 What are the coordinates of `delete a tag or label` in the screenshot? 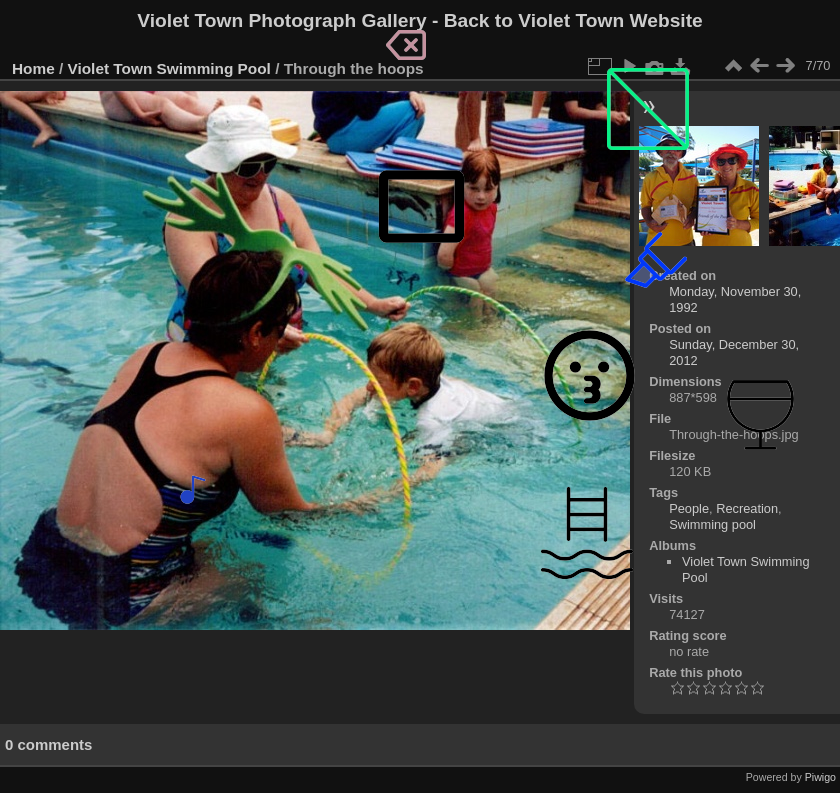 It's located at (406, 45).